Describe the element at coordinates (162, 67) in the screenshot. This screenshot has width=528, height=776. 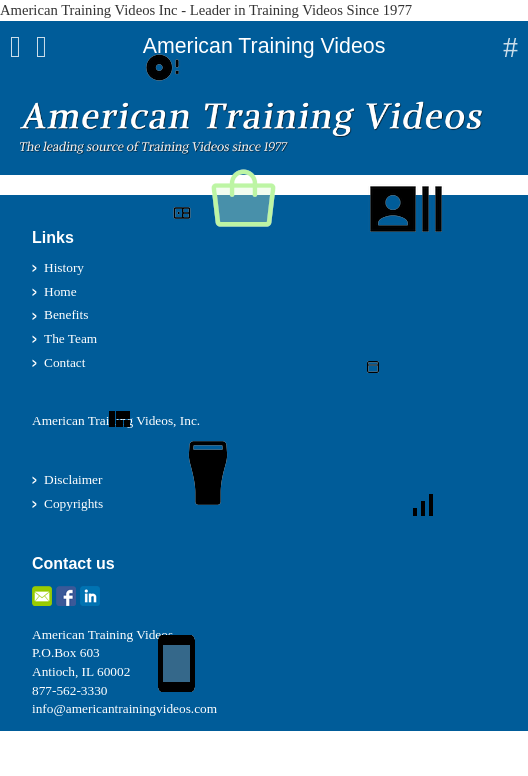
I see `indicates storage disc is full` at that location.